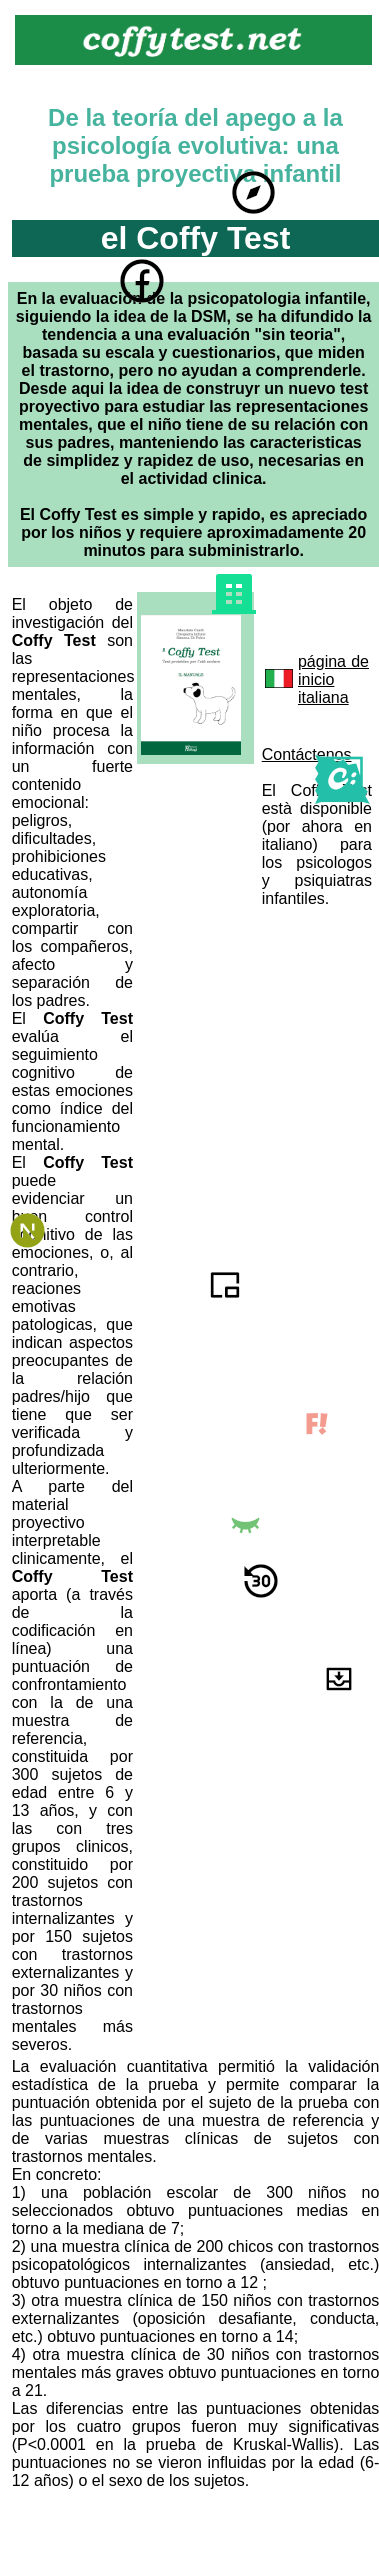 This screenshot has height=2554, width=379. I want to click on Next.js framework logo, so click(27, 1230).